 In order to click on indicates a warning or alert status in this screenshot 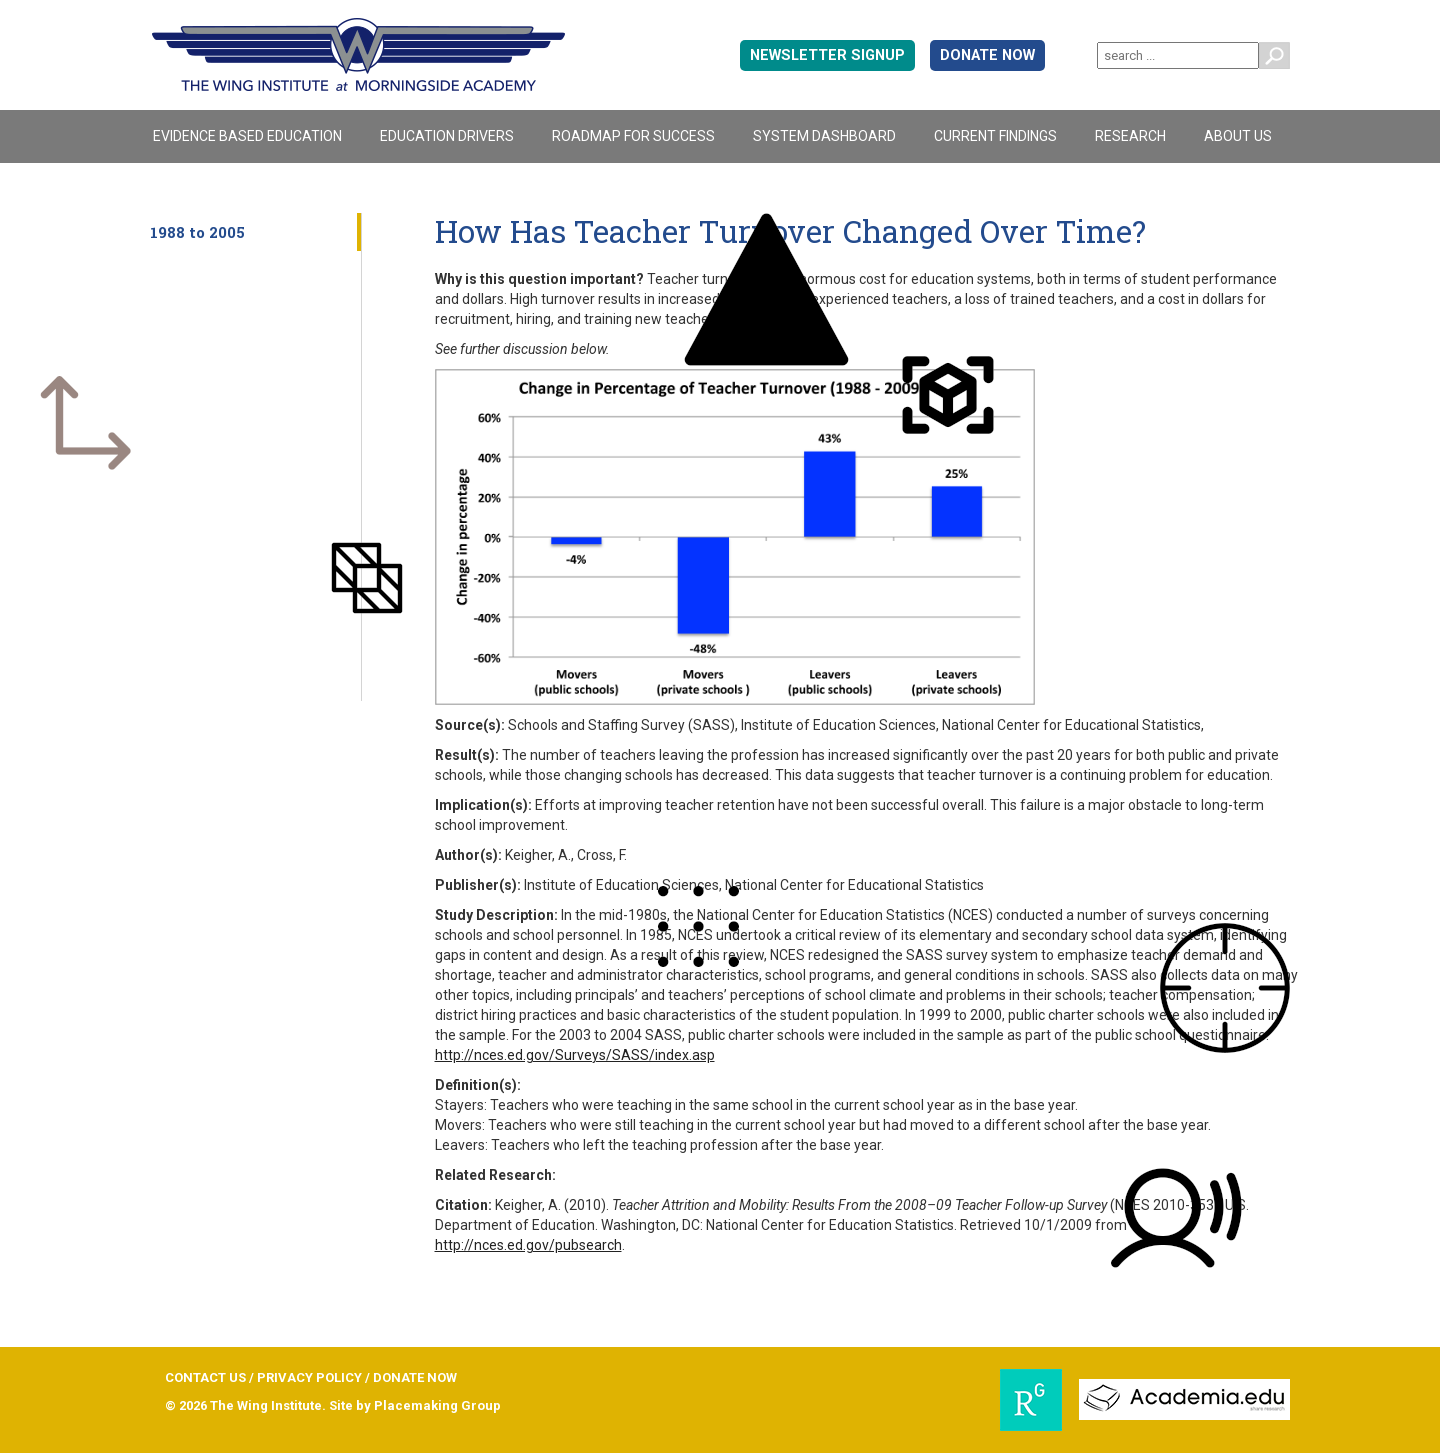, I will do `click(766, 289)`.